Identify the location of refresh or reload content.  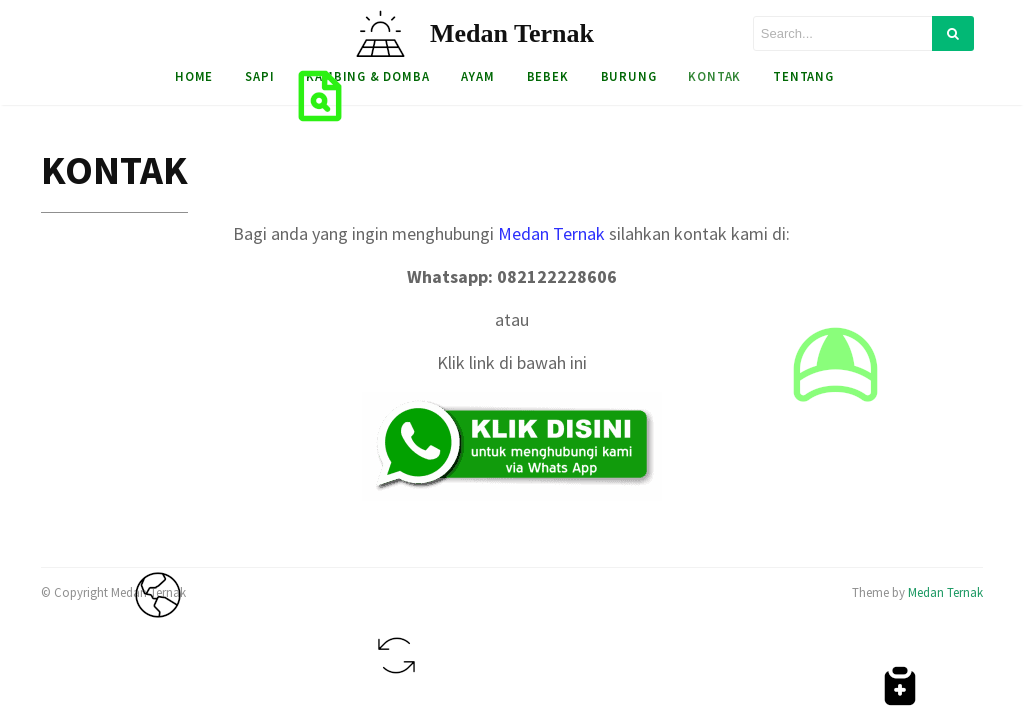
(396, 655).